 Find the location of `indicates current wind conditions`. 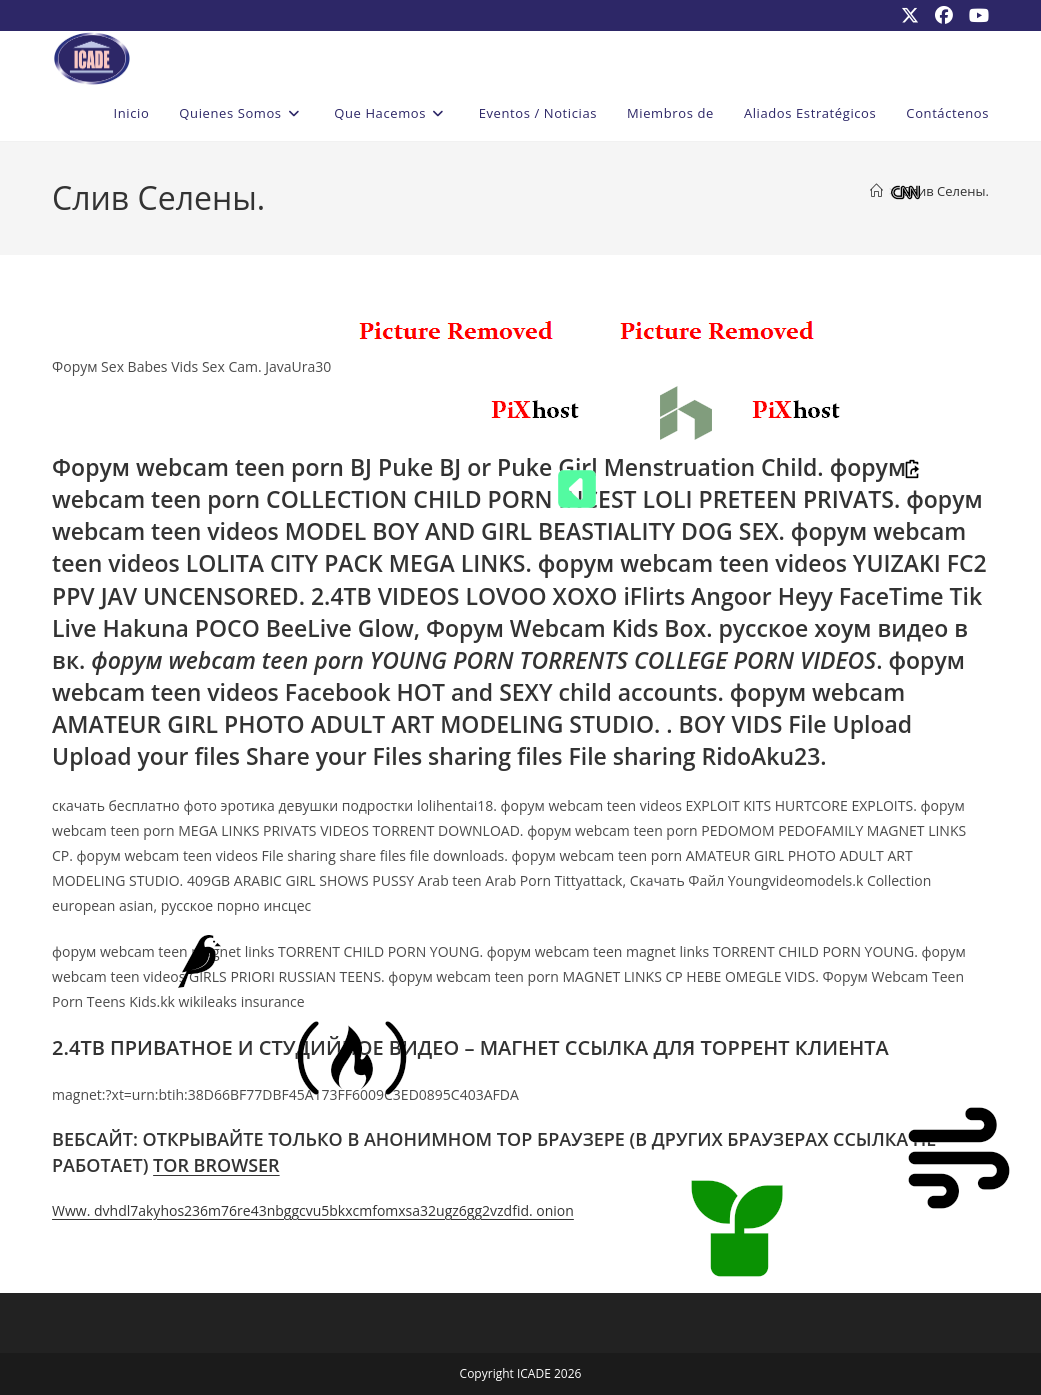

indicates current wind conditions is located at coordinates (959, 1158).